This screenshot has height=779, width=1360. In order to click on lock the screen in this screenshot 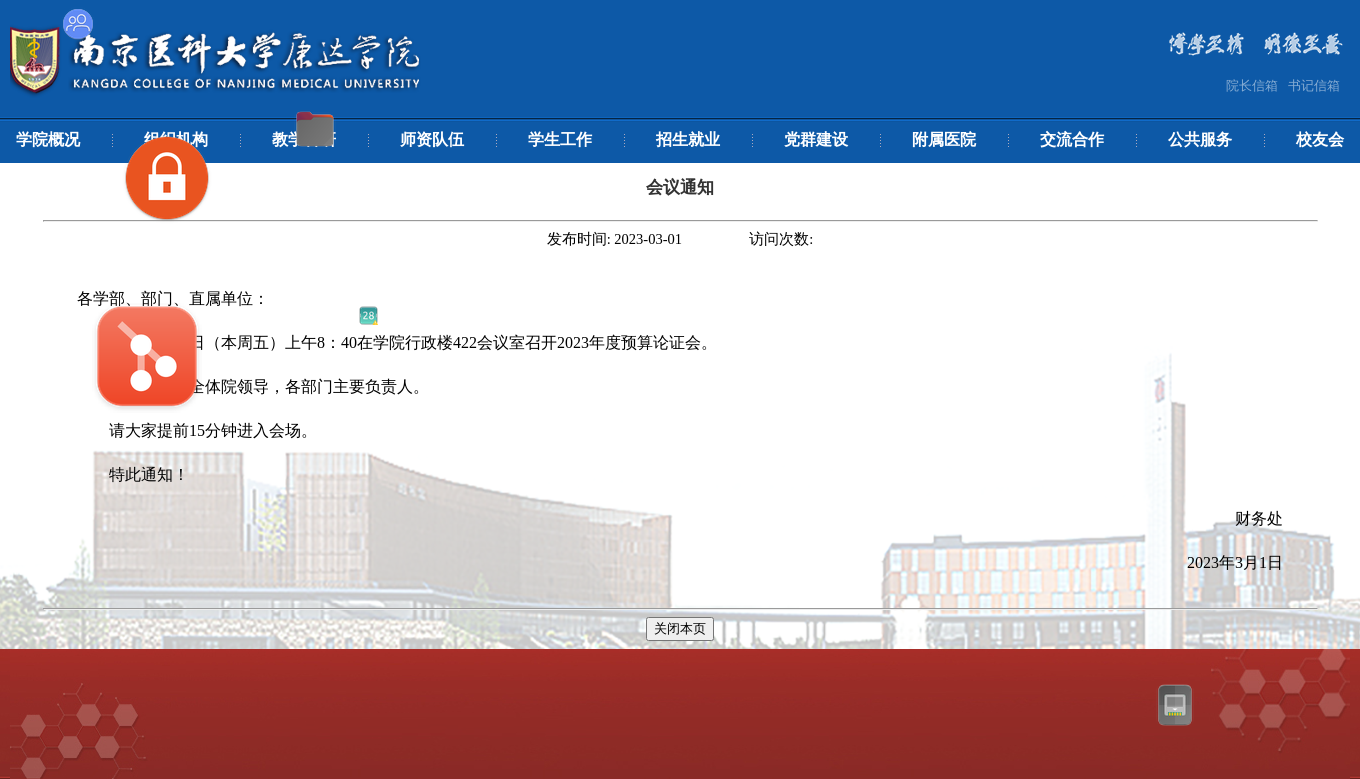, I will do `click(167, 178)`.